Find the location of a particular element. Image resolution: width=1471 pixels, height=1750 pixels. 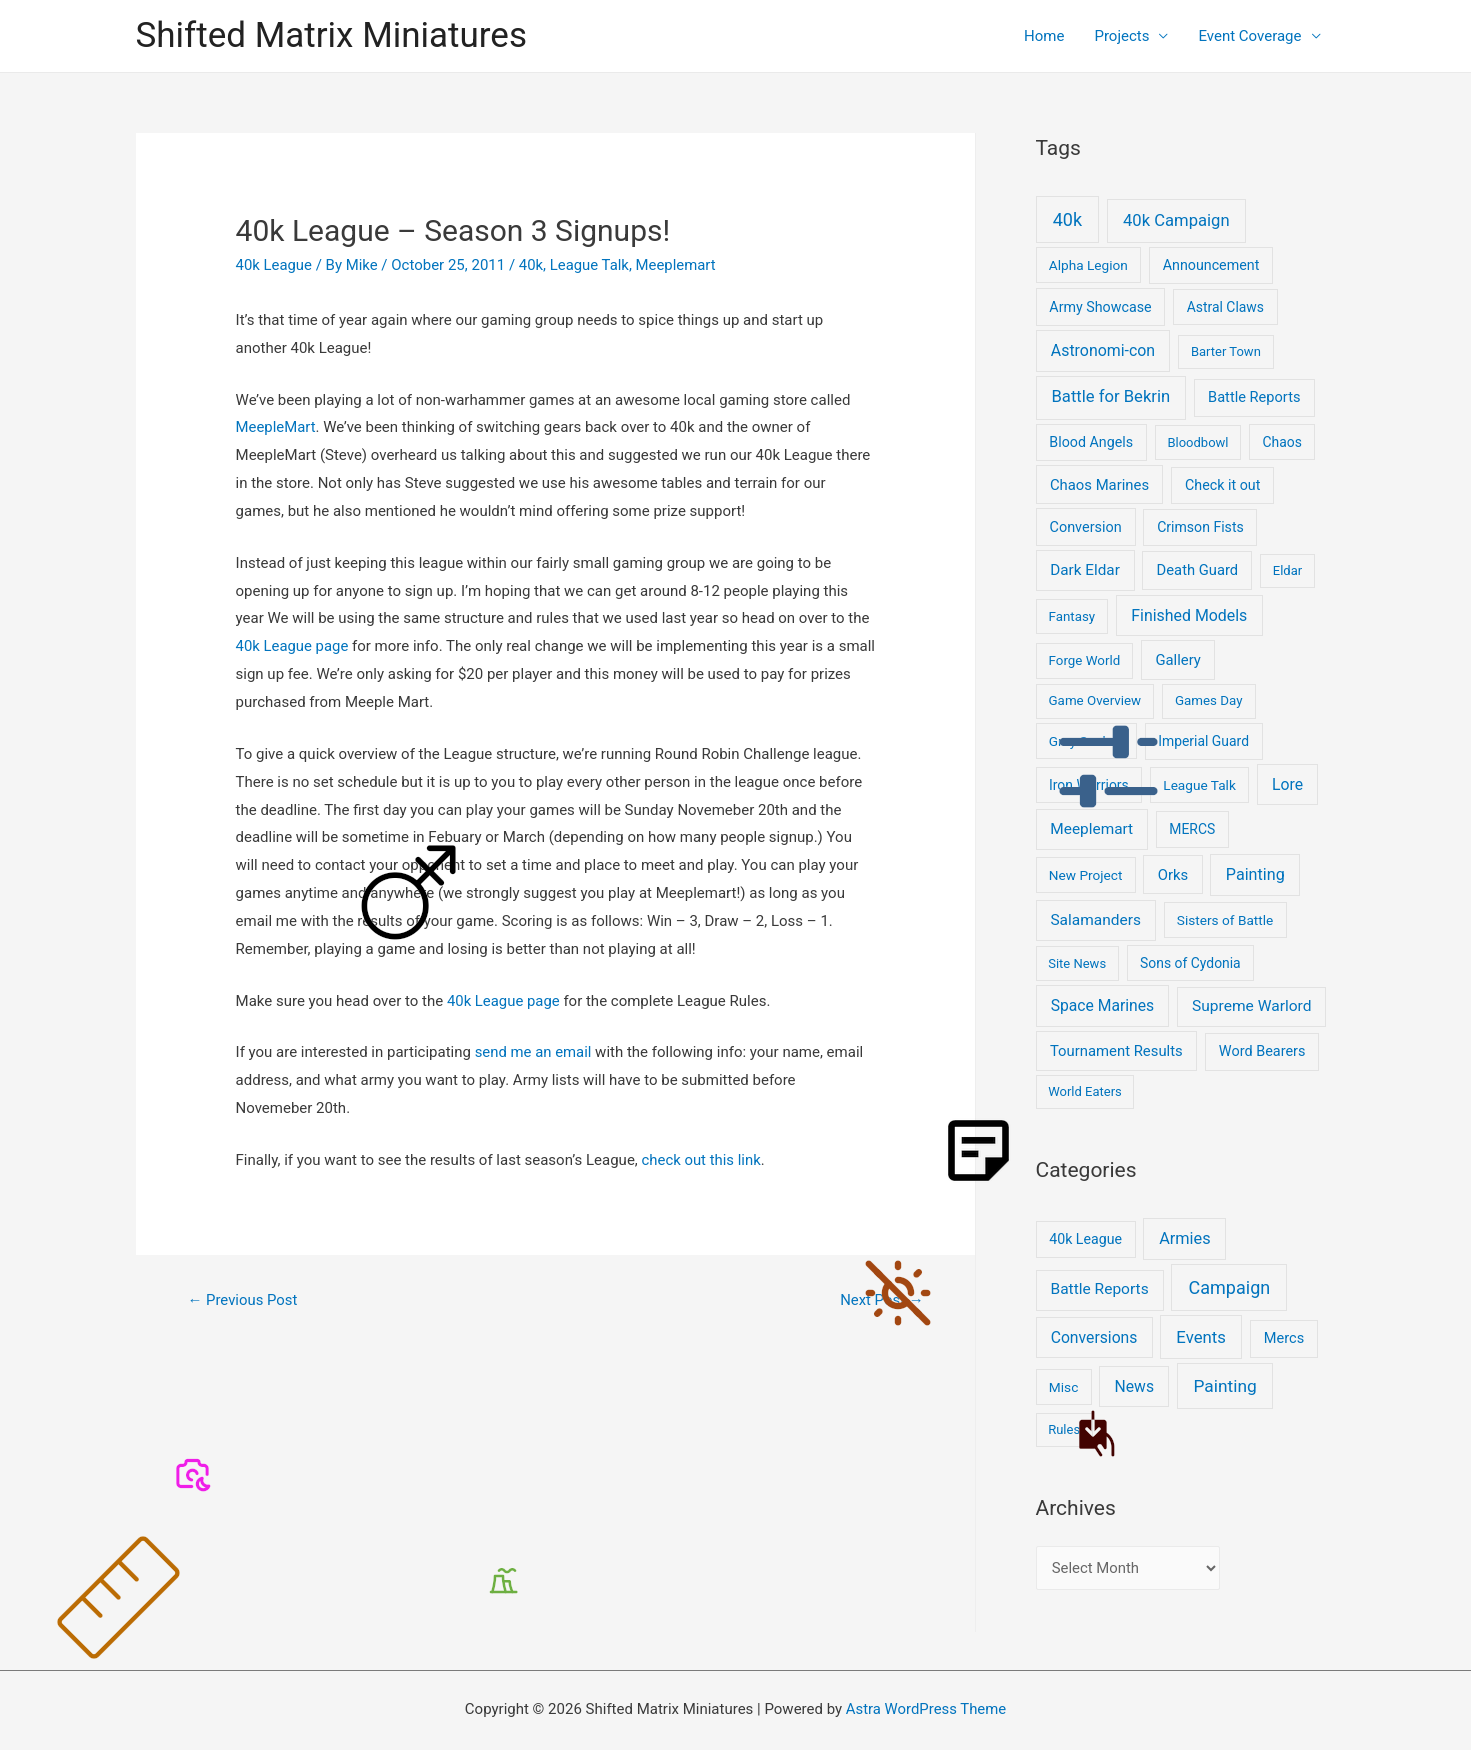

indicates transgender or non-binary gender identity option is located at coordinates (410, 890).